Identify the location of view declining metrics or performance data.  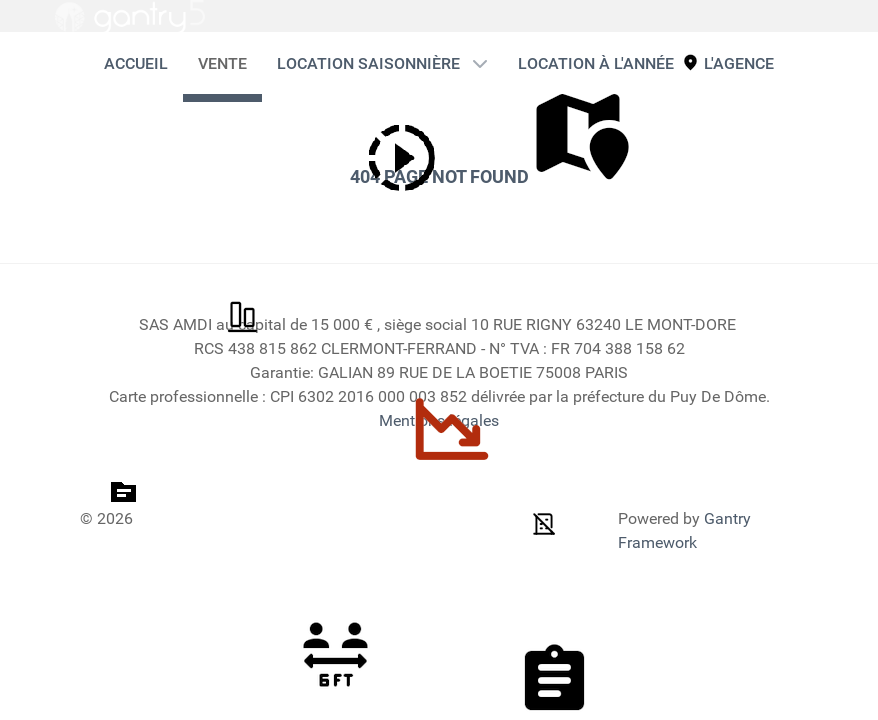
(452, 429).